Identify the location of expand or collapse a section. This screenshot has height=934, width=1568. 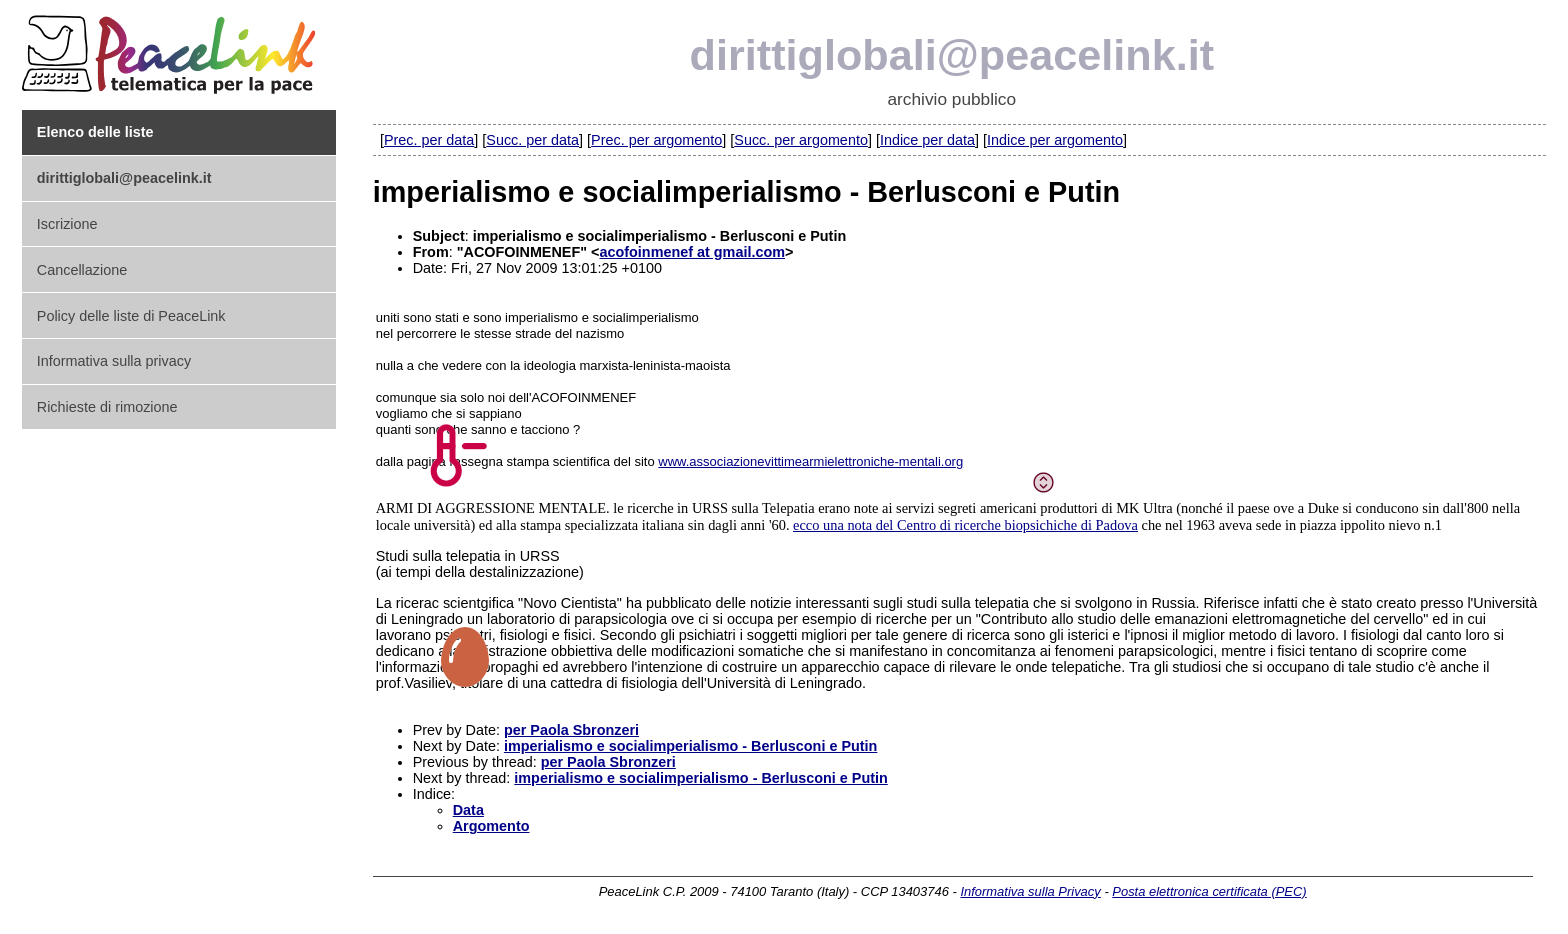
(1043, 482).